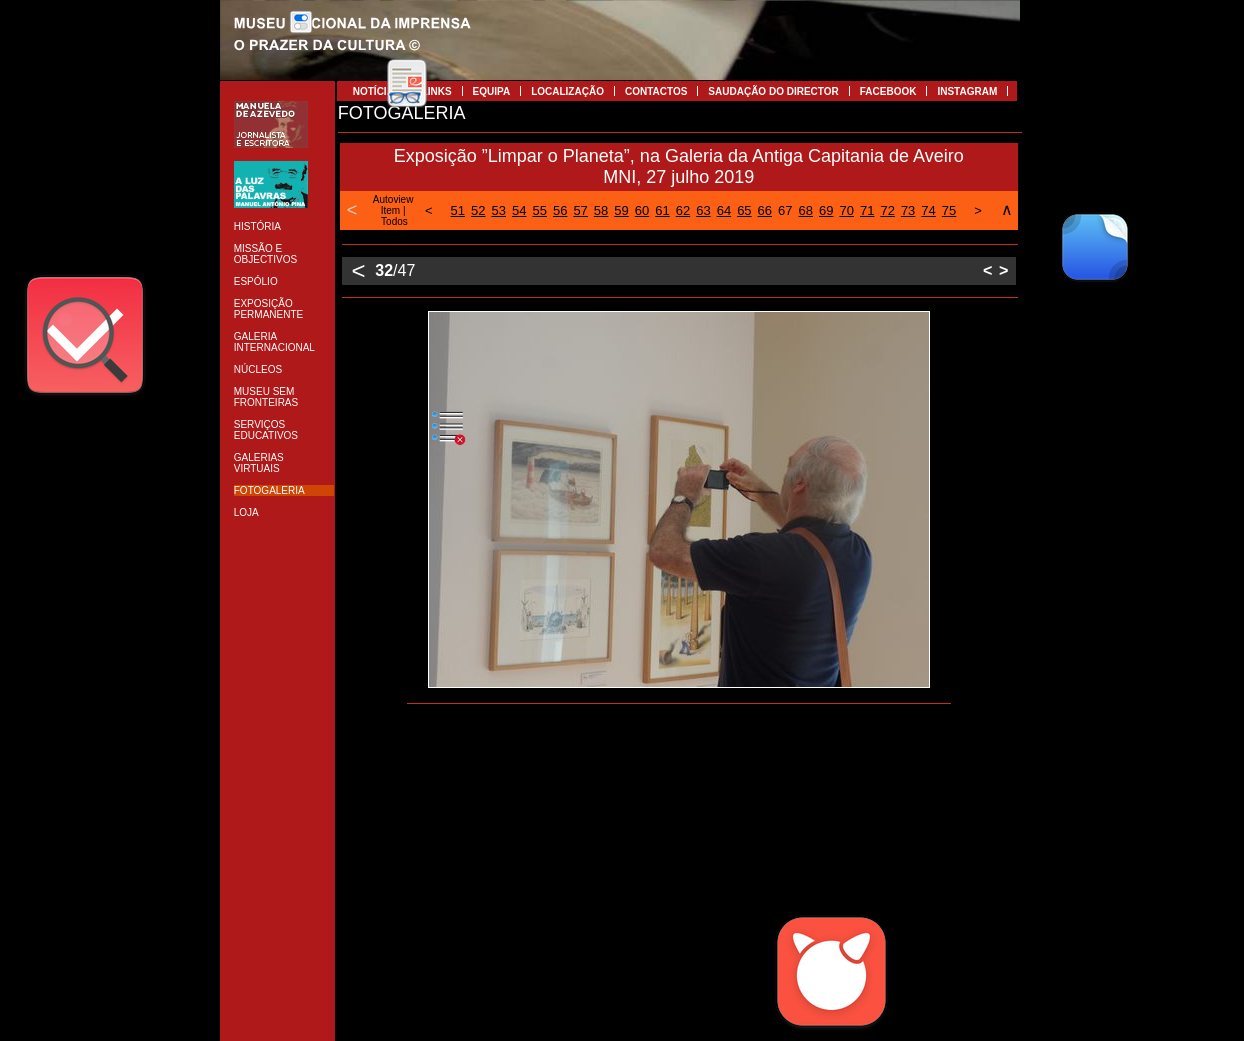  What do you see at coordinates (447, 426) in the screenshot?
I see `remove an item from the list` at bounding box center [447, 426].